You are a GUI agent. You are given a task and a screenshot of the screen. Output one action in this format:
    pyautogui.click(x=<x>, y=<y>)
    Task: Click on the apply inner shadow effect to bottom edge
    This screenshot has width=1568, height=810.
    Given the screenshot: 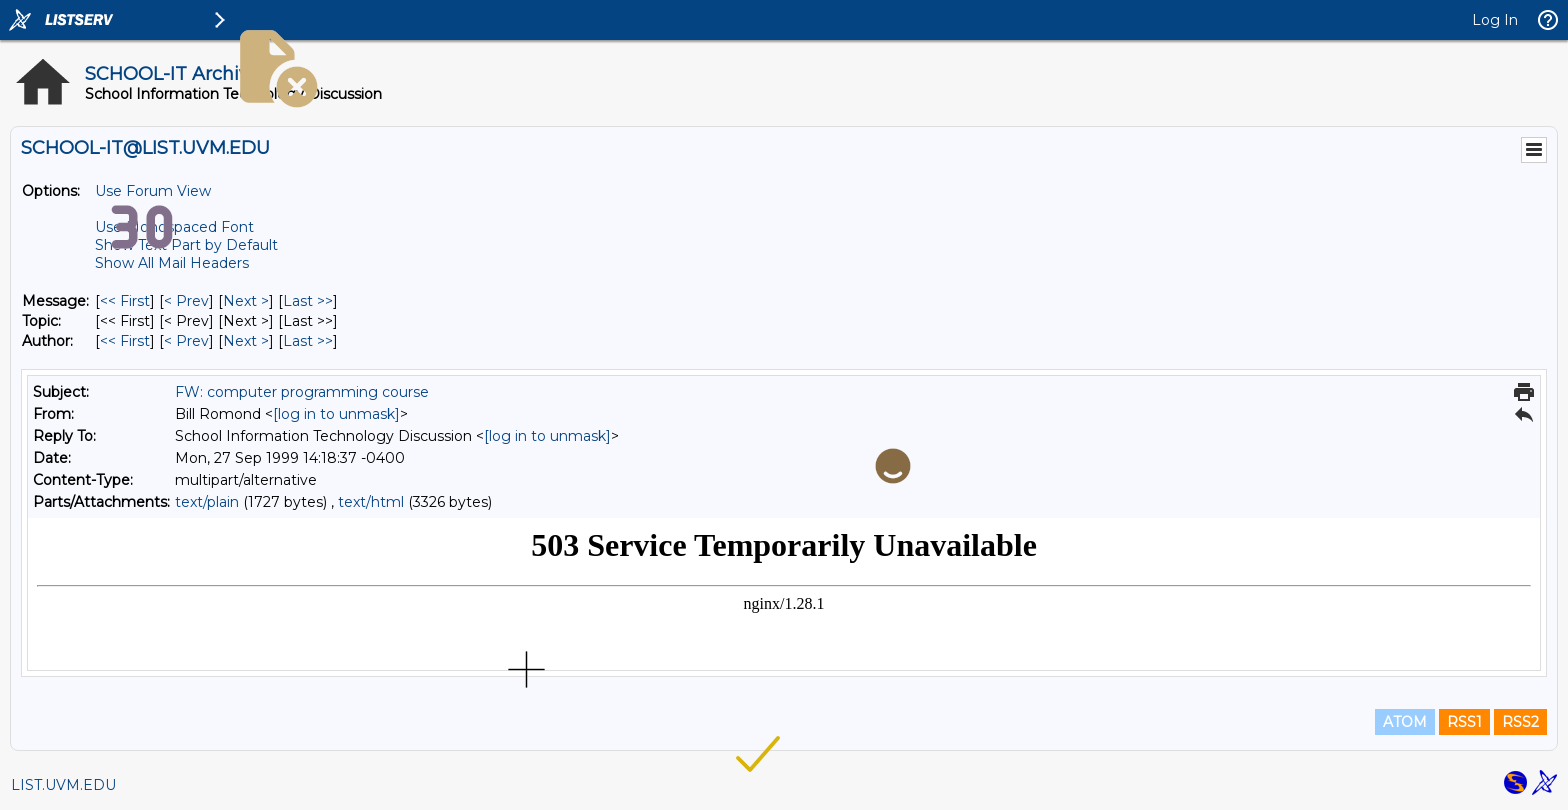 What is the action you would take?
    pyautogui.click(x=893, y=466)
    